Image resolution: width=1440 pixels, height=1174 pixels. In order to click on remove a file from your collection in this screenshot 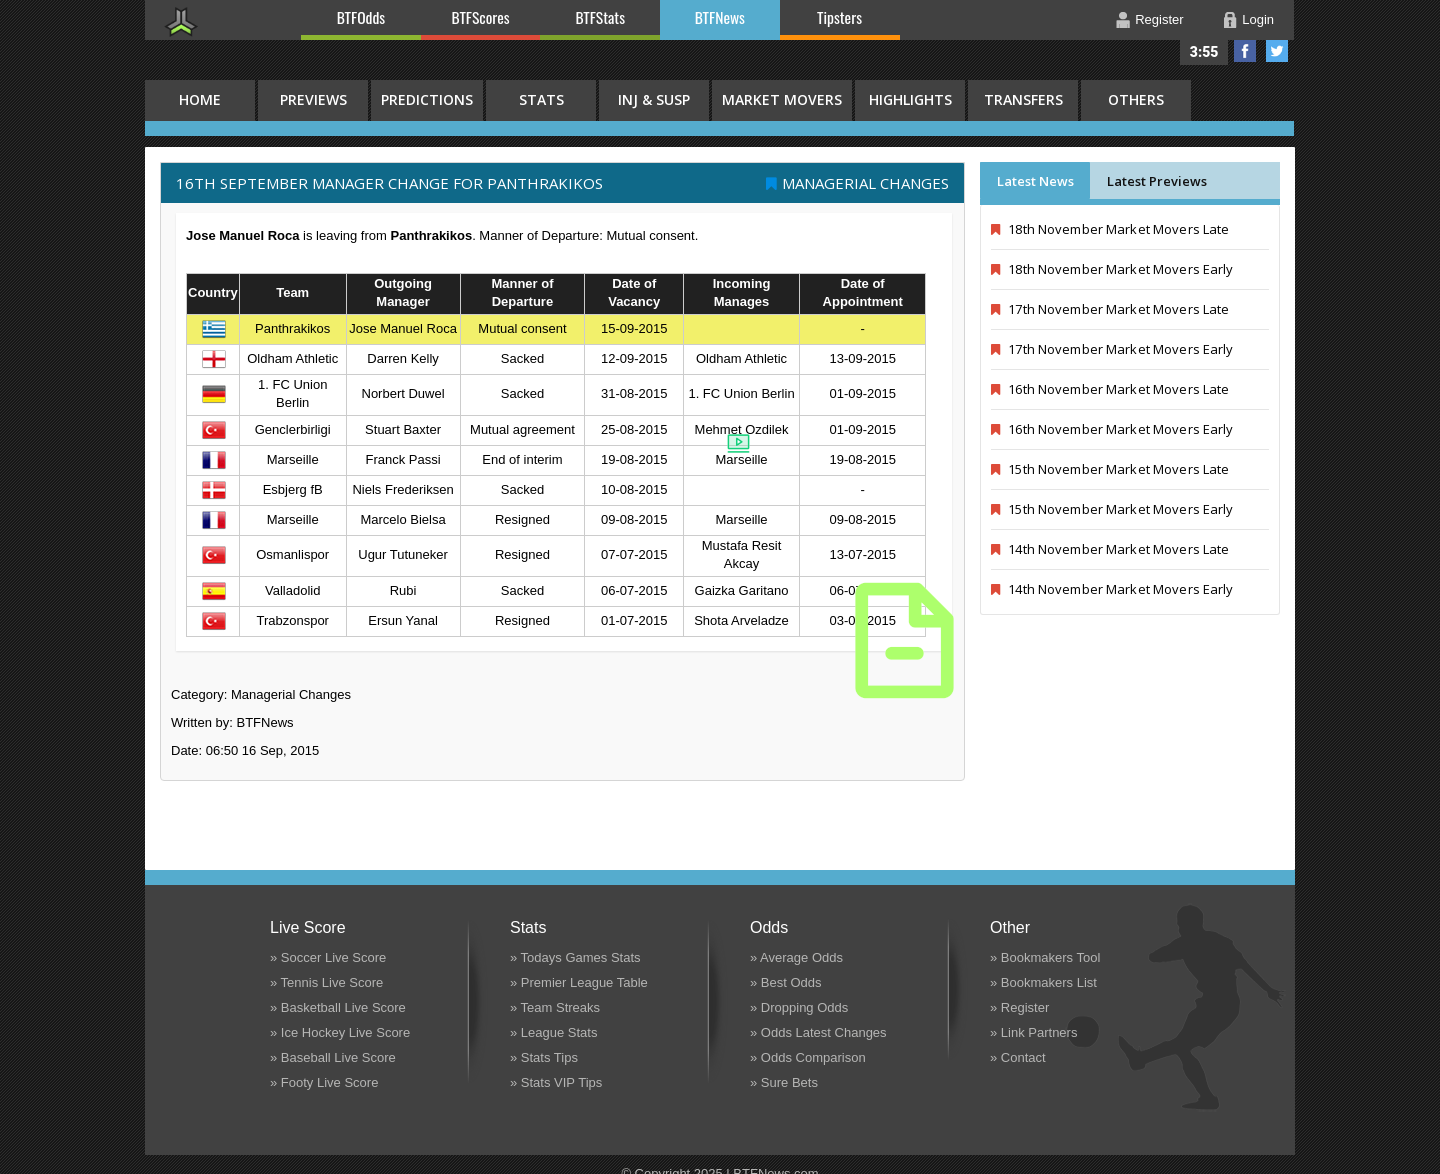, I will do `click(904, 640)`.